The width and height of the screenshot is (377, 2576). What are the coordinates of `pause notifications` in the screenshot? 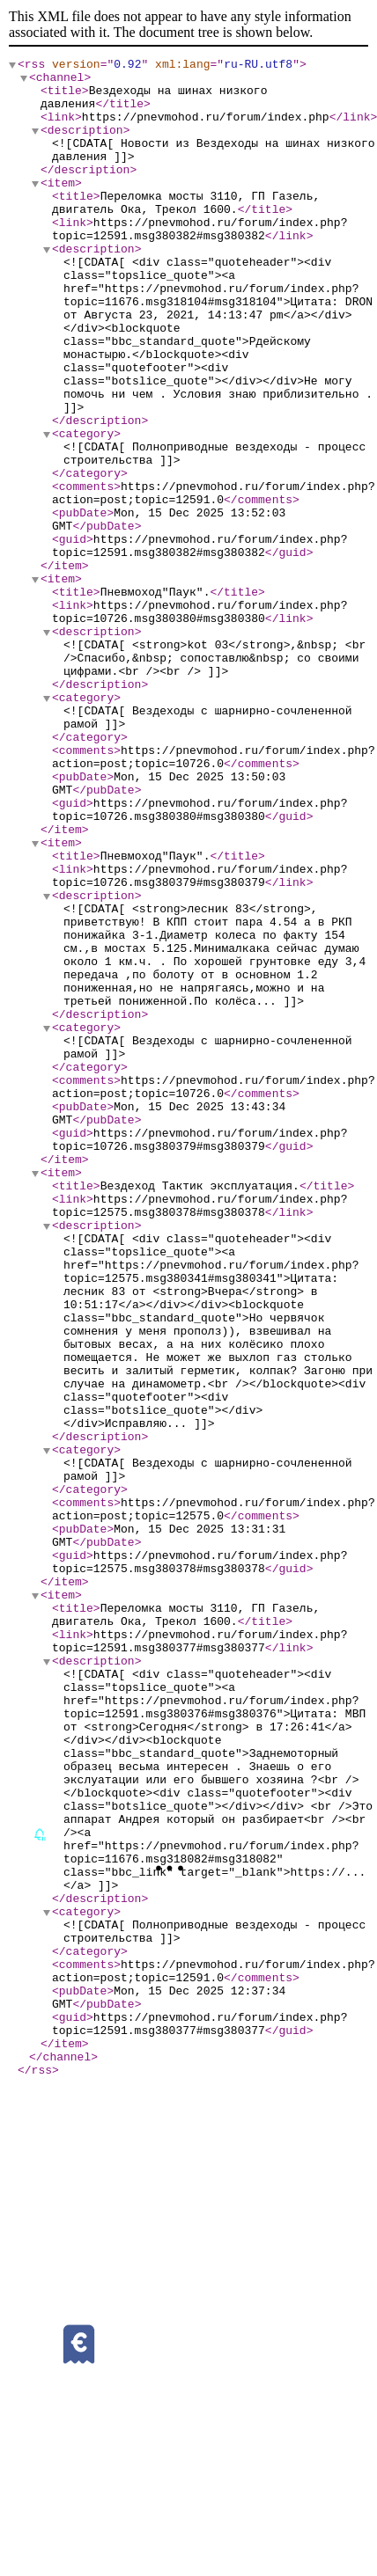 It's located at (40, 1834).